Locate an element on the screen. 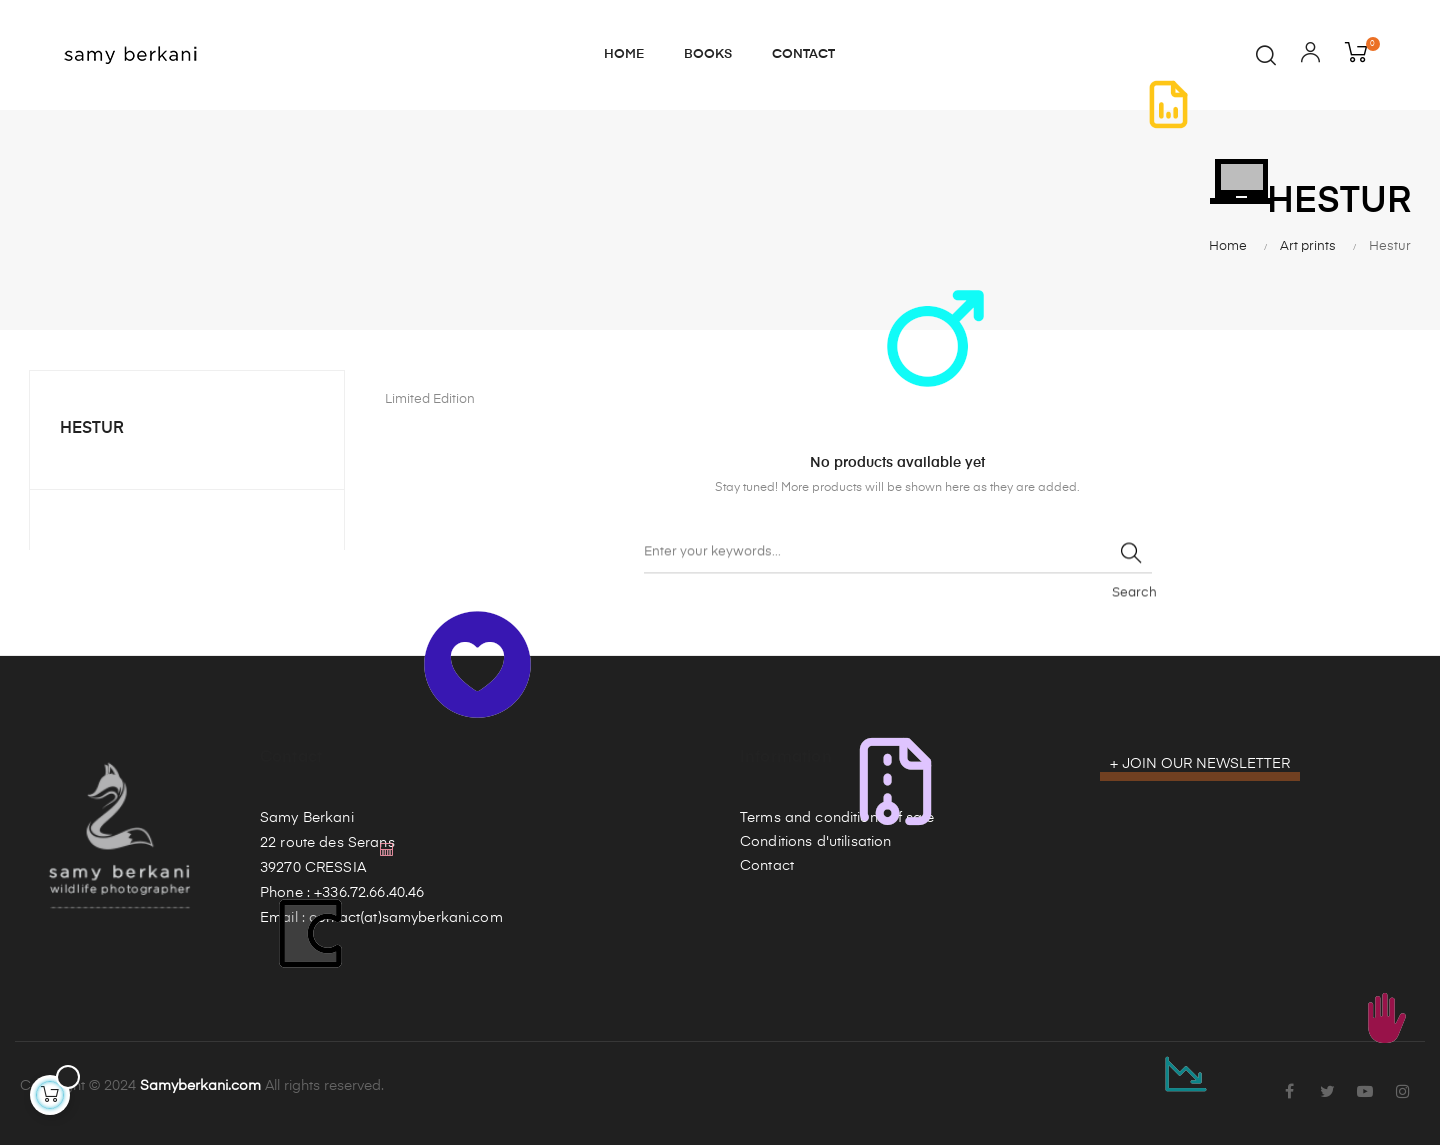  view declining metrics or trends is located at coordinates (1186, 1074).